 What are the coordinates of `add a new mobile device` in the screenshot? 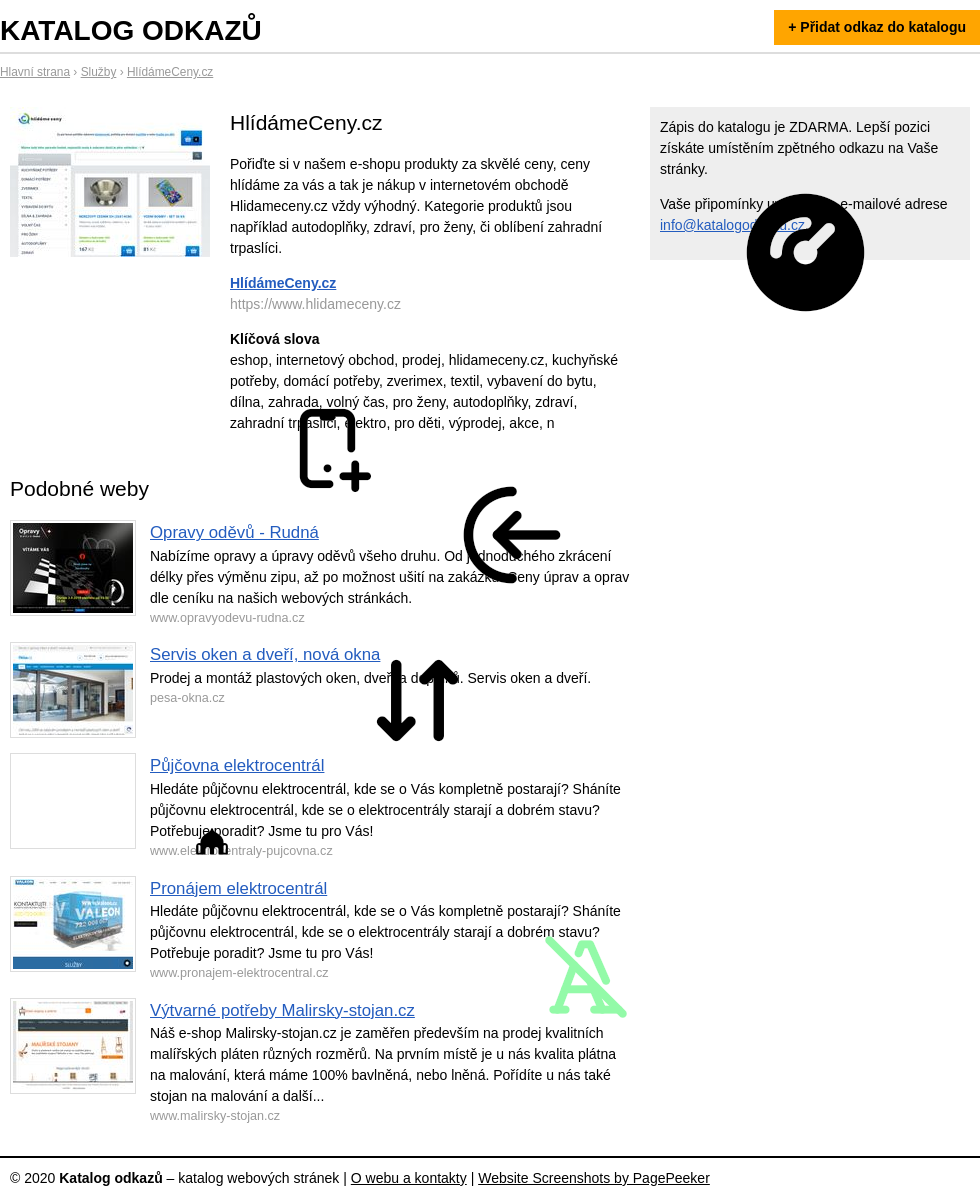 It's located at (327, 448).